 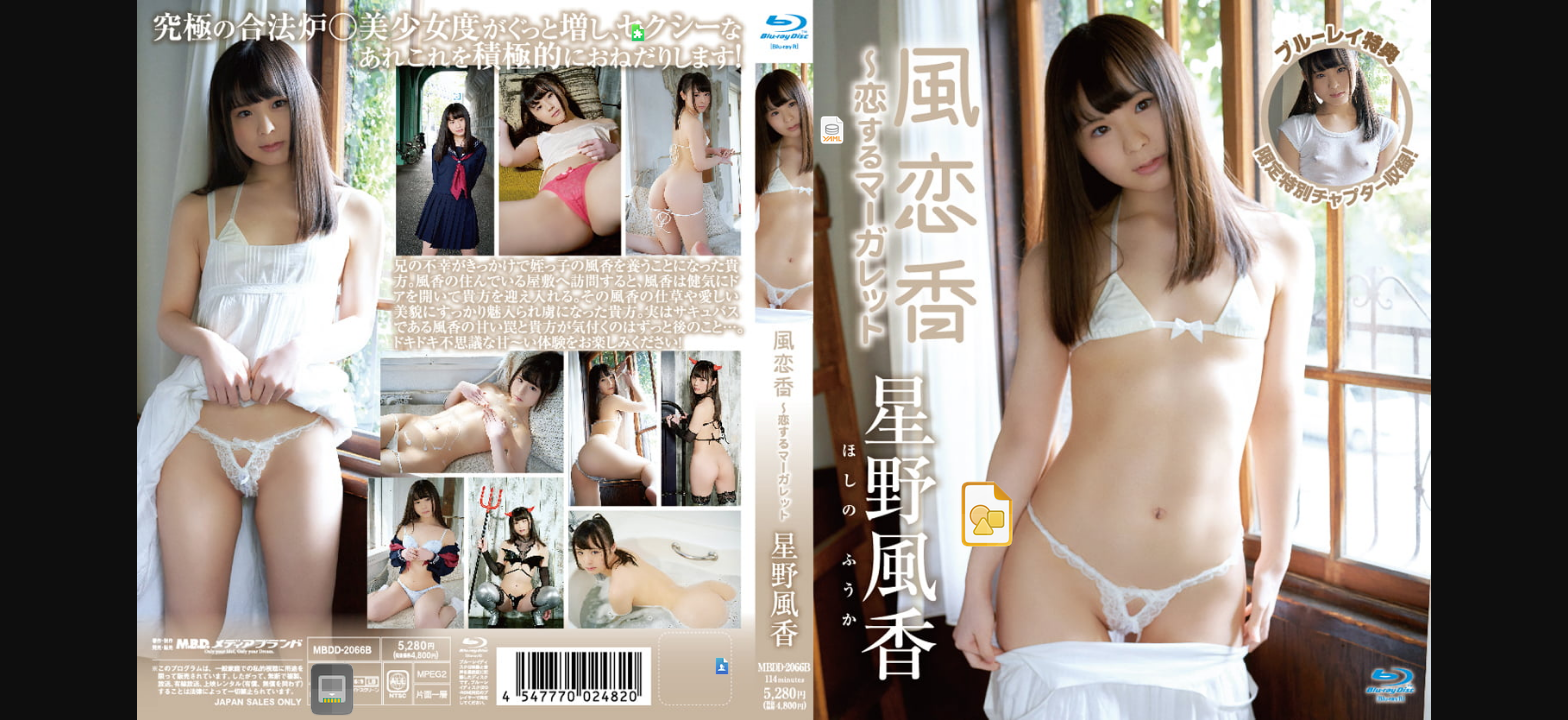 What do you see at coordinates (722, 666) in the screenshot?
I see `user data or contacts file` at bounding box center [722, 666].